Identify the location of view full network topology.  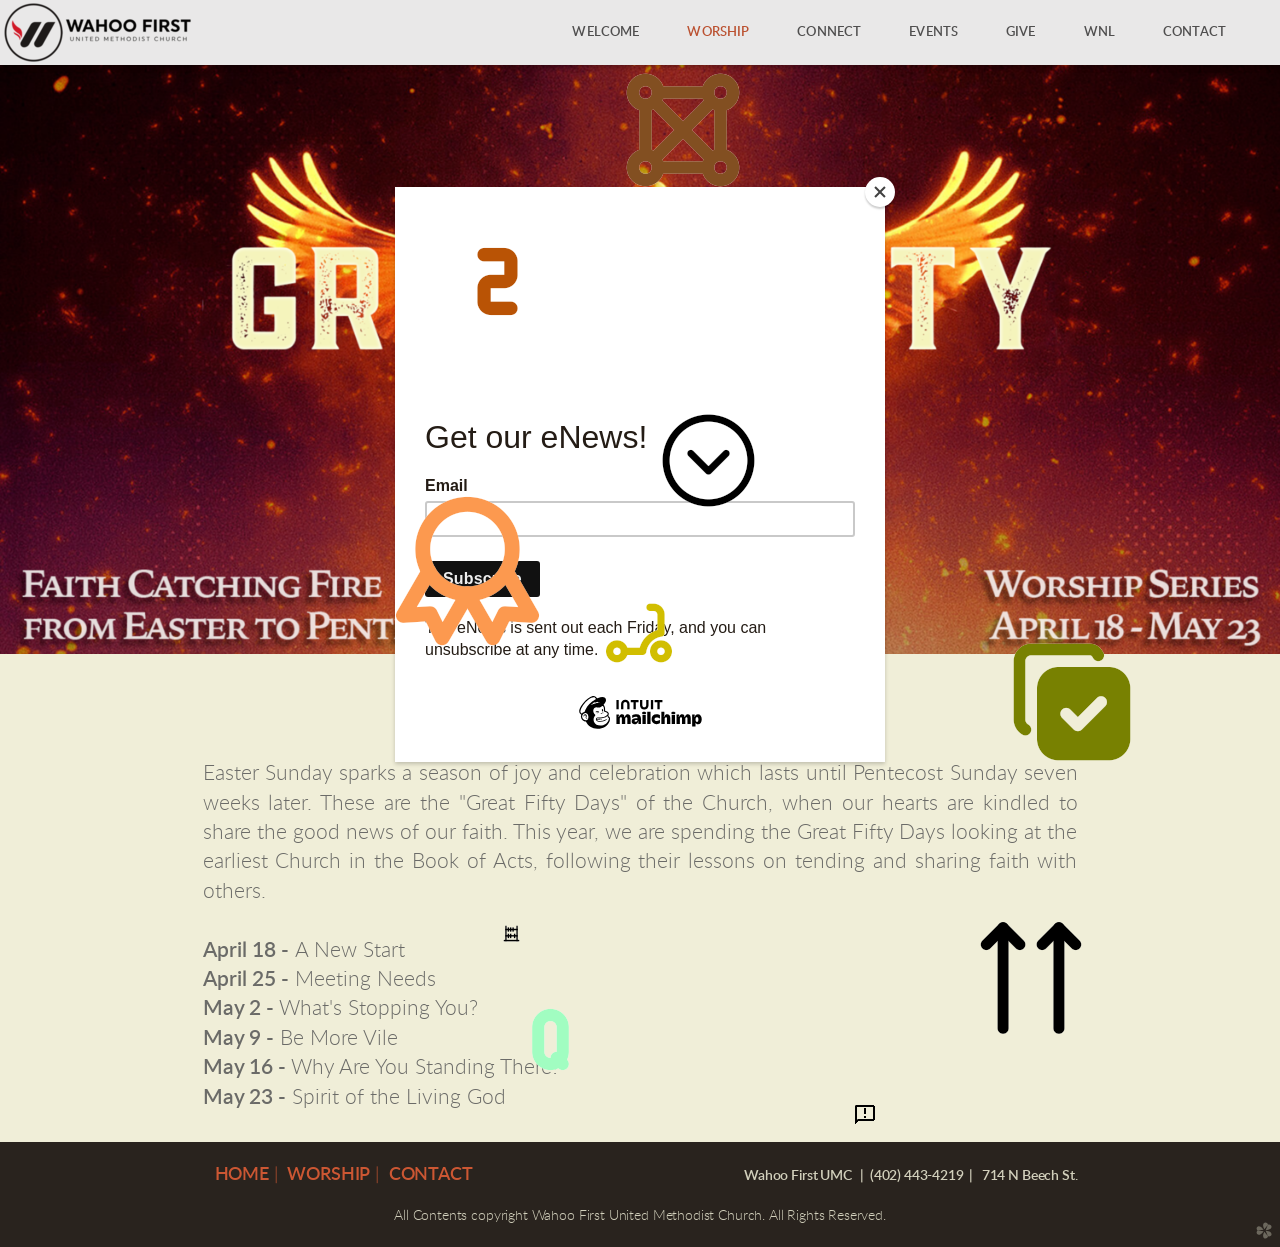
(683, 130).